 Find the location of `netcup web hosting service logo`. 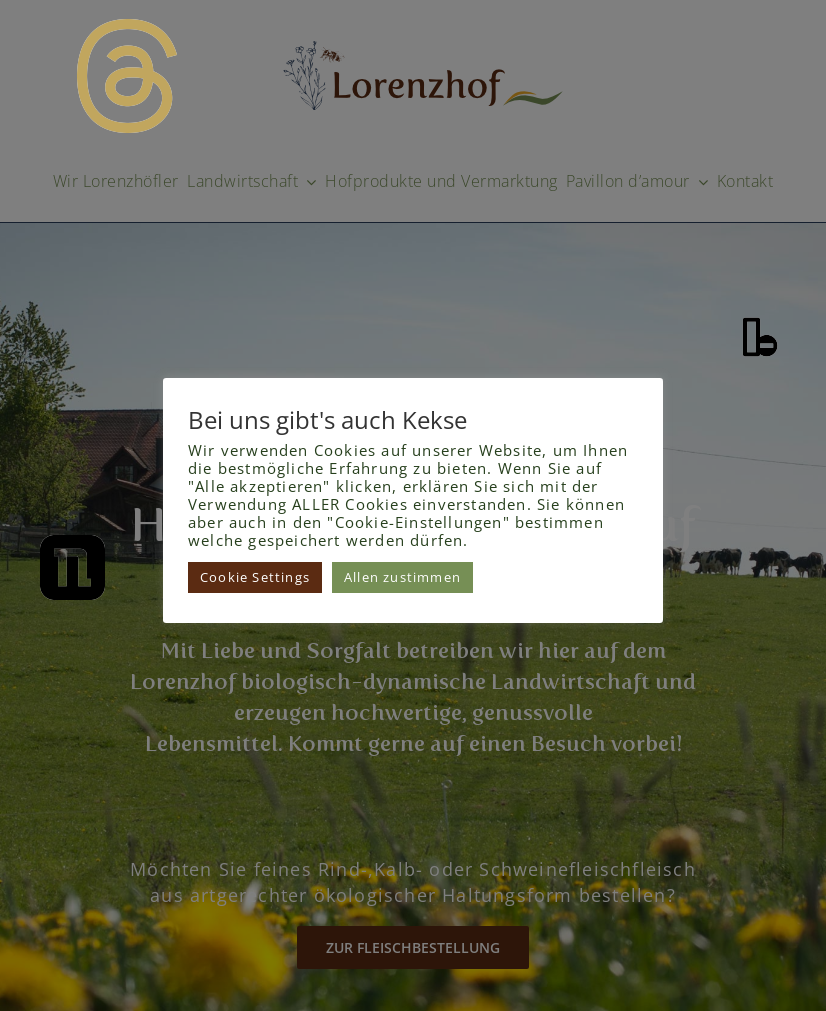

netcup web hosting service logo is located at coordinates (72, 567).